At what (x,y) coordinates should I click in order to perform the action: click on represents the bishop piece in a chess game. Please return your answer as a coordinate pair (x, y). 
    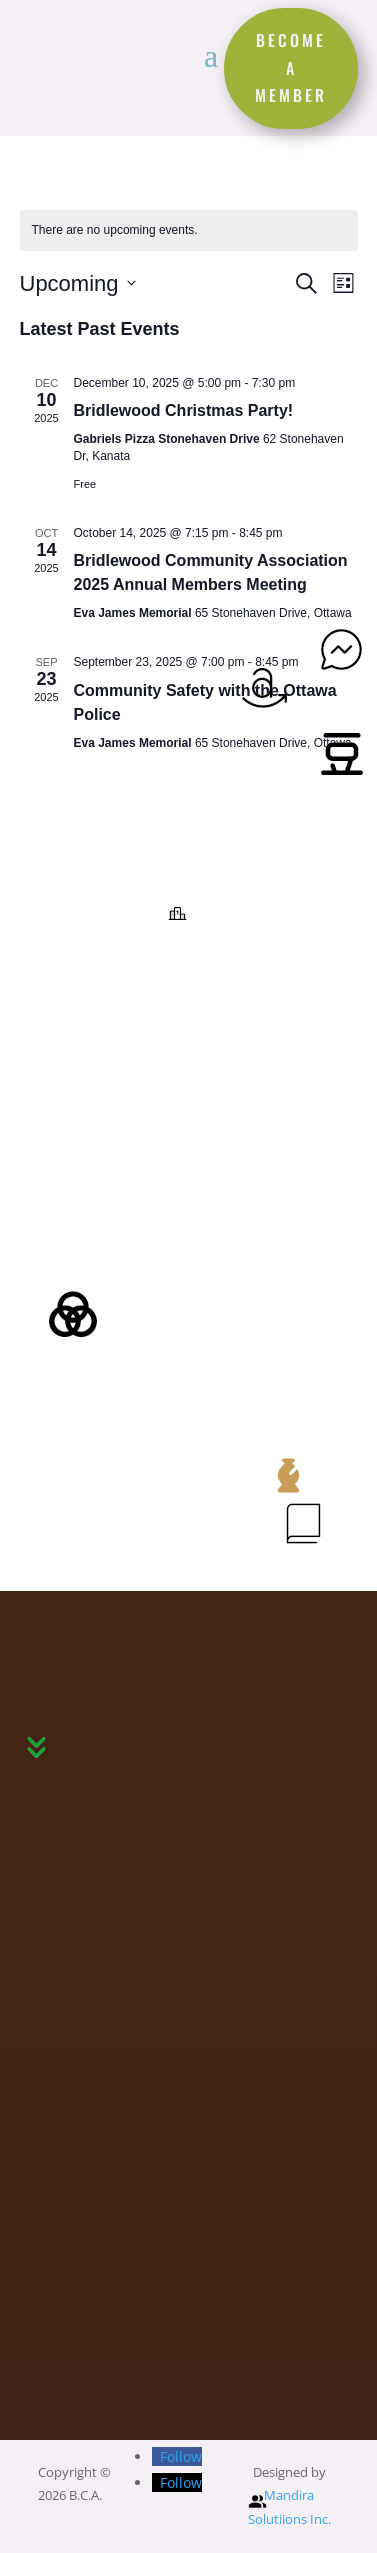
    Looking at the image, I should click on (288, 1475).